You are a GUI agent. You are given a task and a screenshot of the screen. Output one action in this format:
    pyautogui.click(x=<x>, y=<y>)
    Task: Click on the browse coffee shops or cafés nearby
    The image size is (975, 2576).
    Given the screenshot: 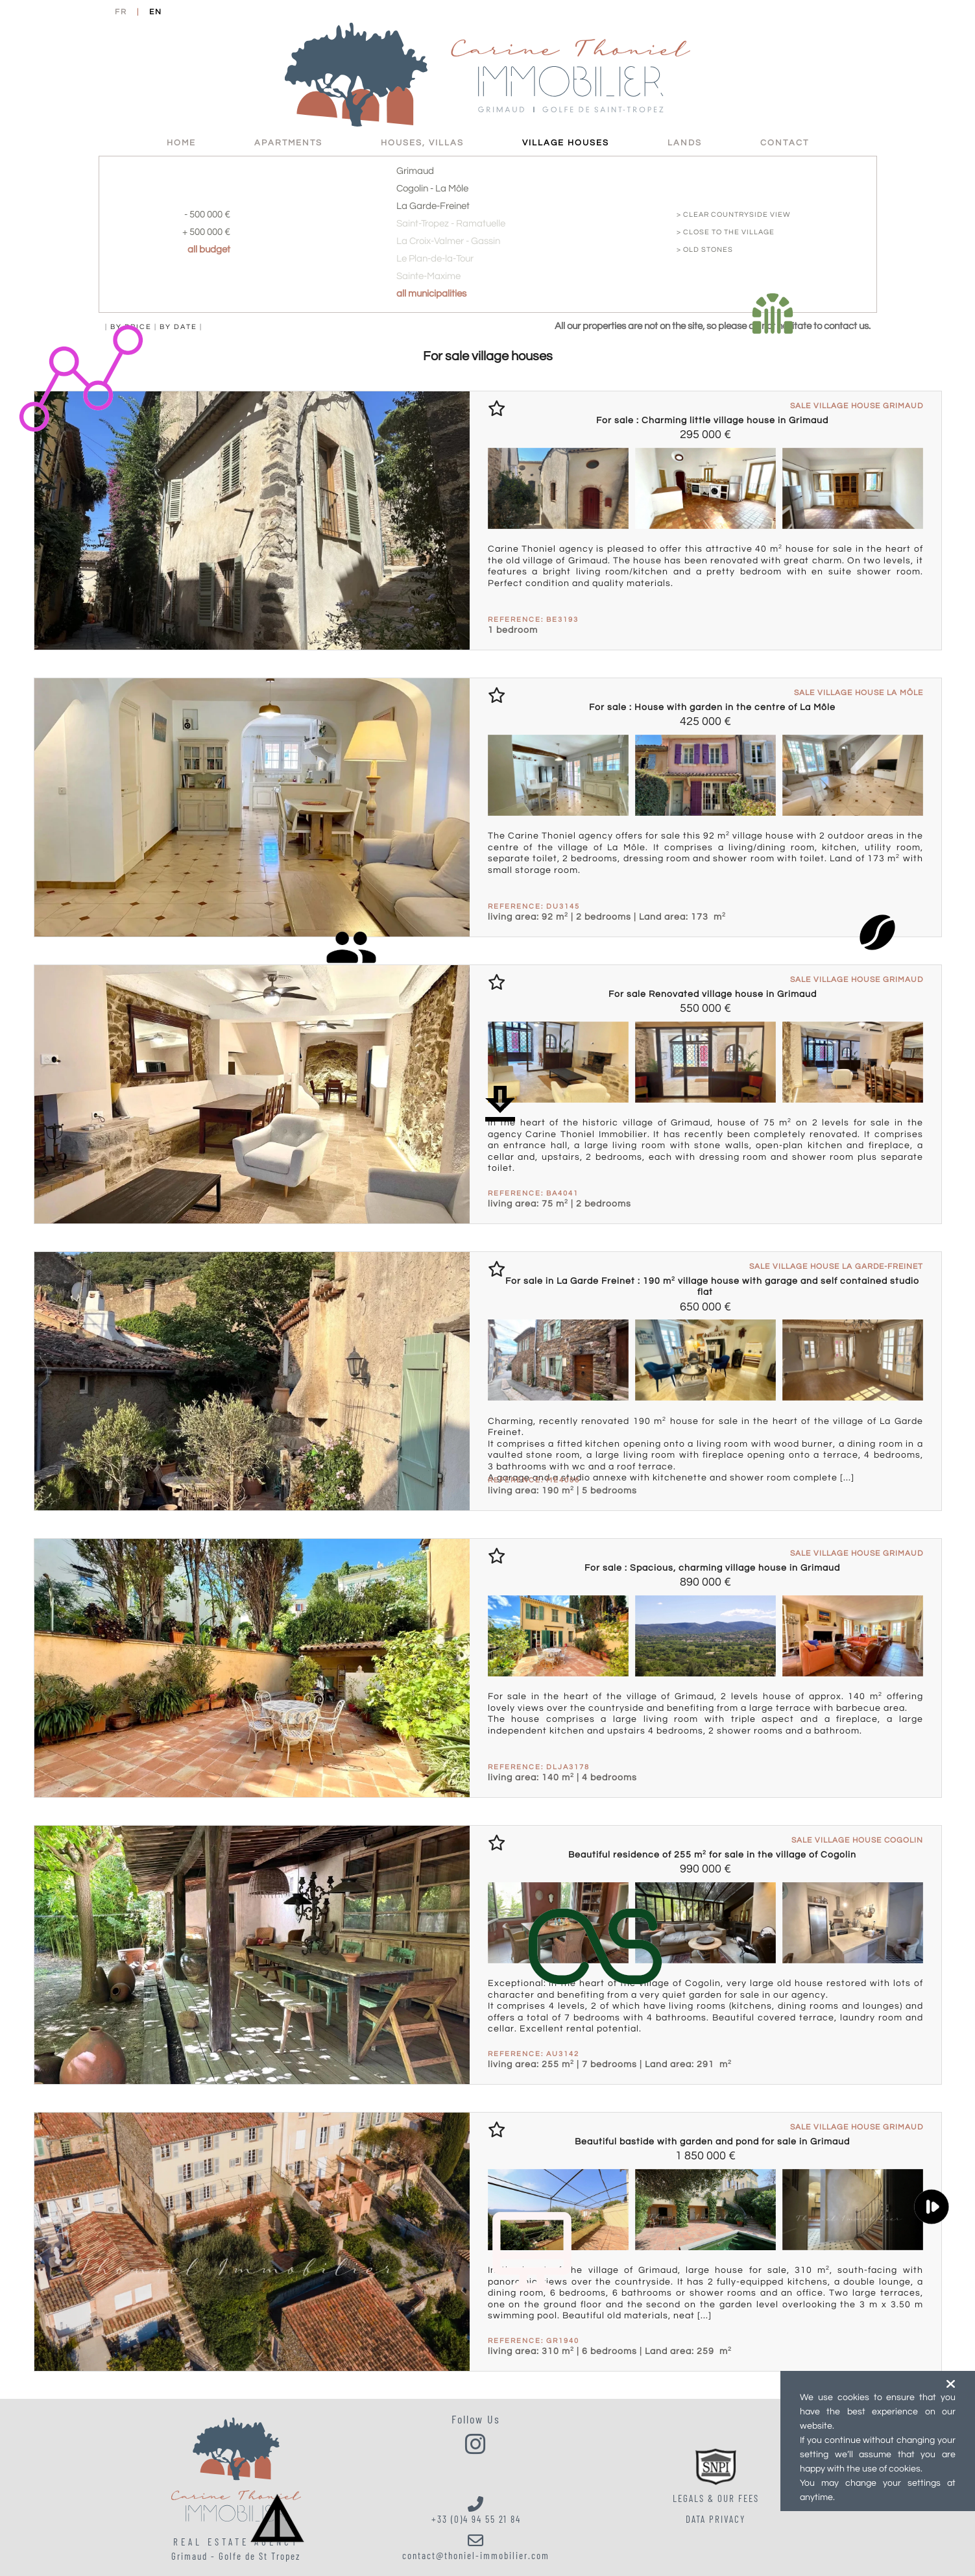 What is the action you would take?
    pyautogui.click(x=877, y=932)
    